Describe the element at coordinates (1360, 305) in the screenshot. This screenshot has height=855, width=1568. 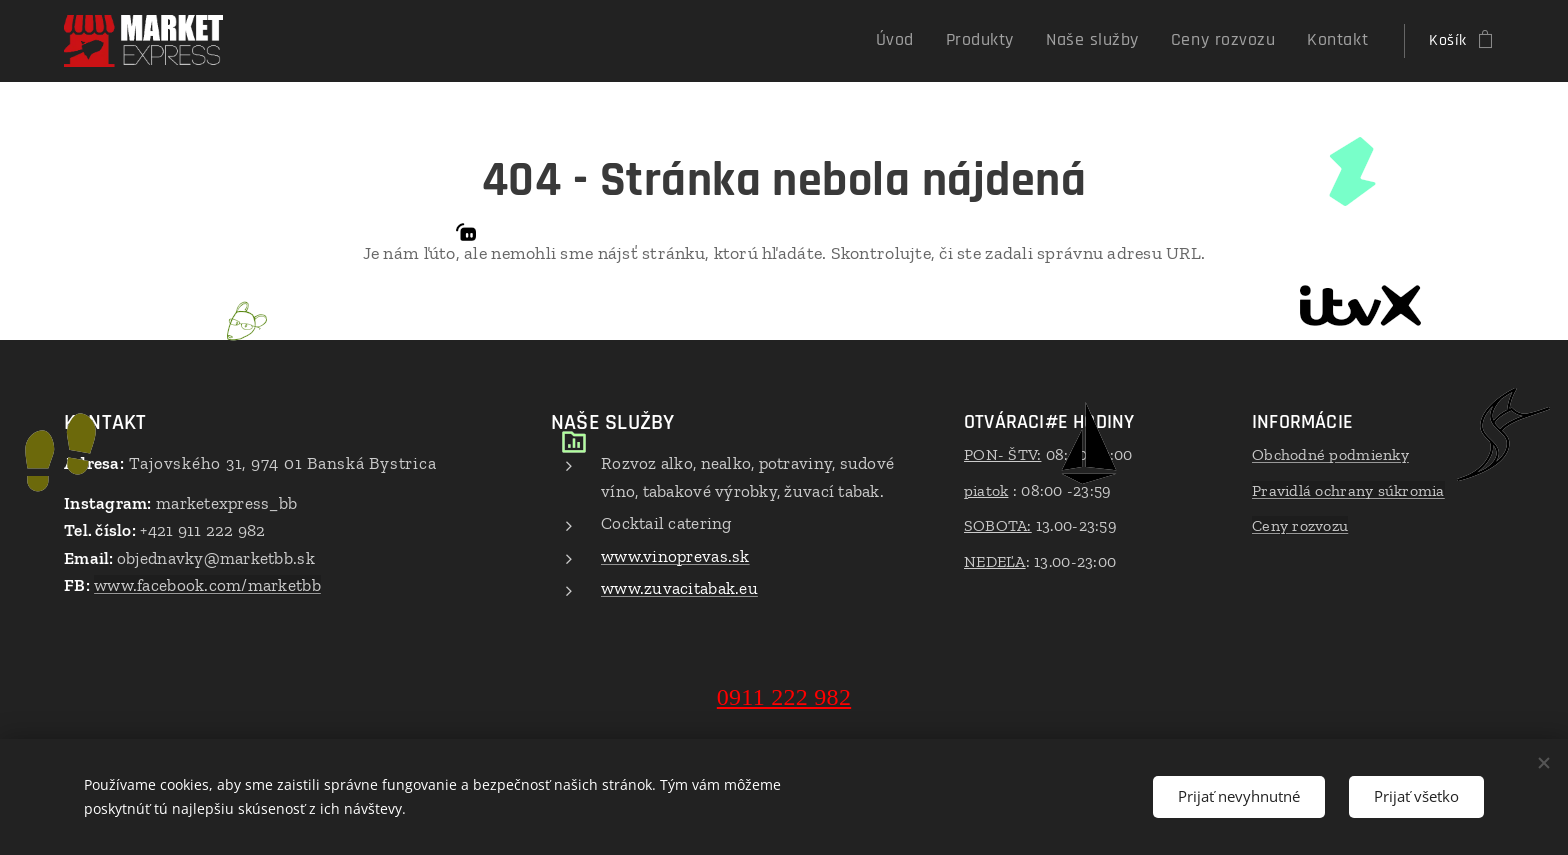
I see `open the ITVX streaming app` at that location.